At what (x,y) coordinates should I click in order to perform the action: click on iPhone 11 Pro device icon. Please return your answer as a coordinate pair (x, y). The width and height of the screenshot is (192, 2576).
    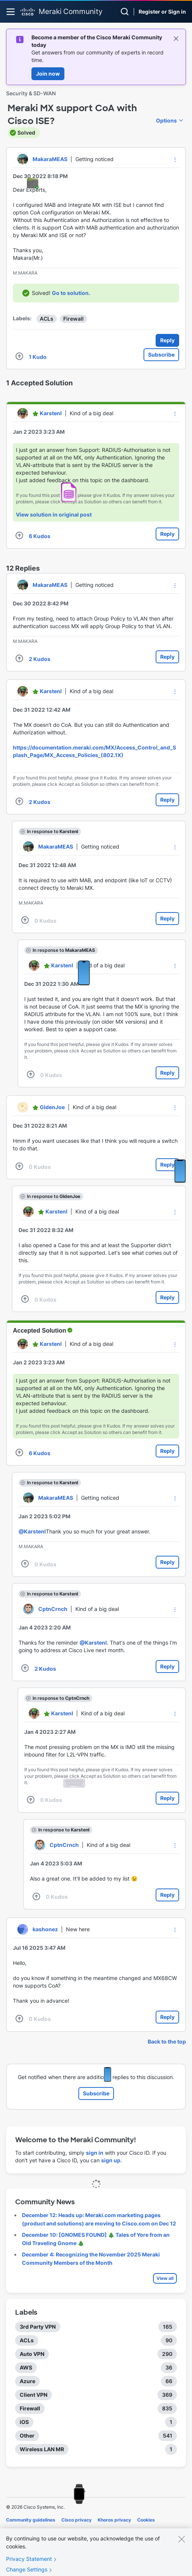
    Looking at the image, I should click on (180, 1171).